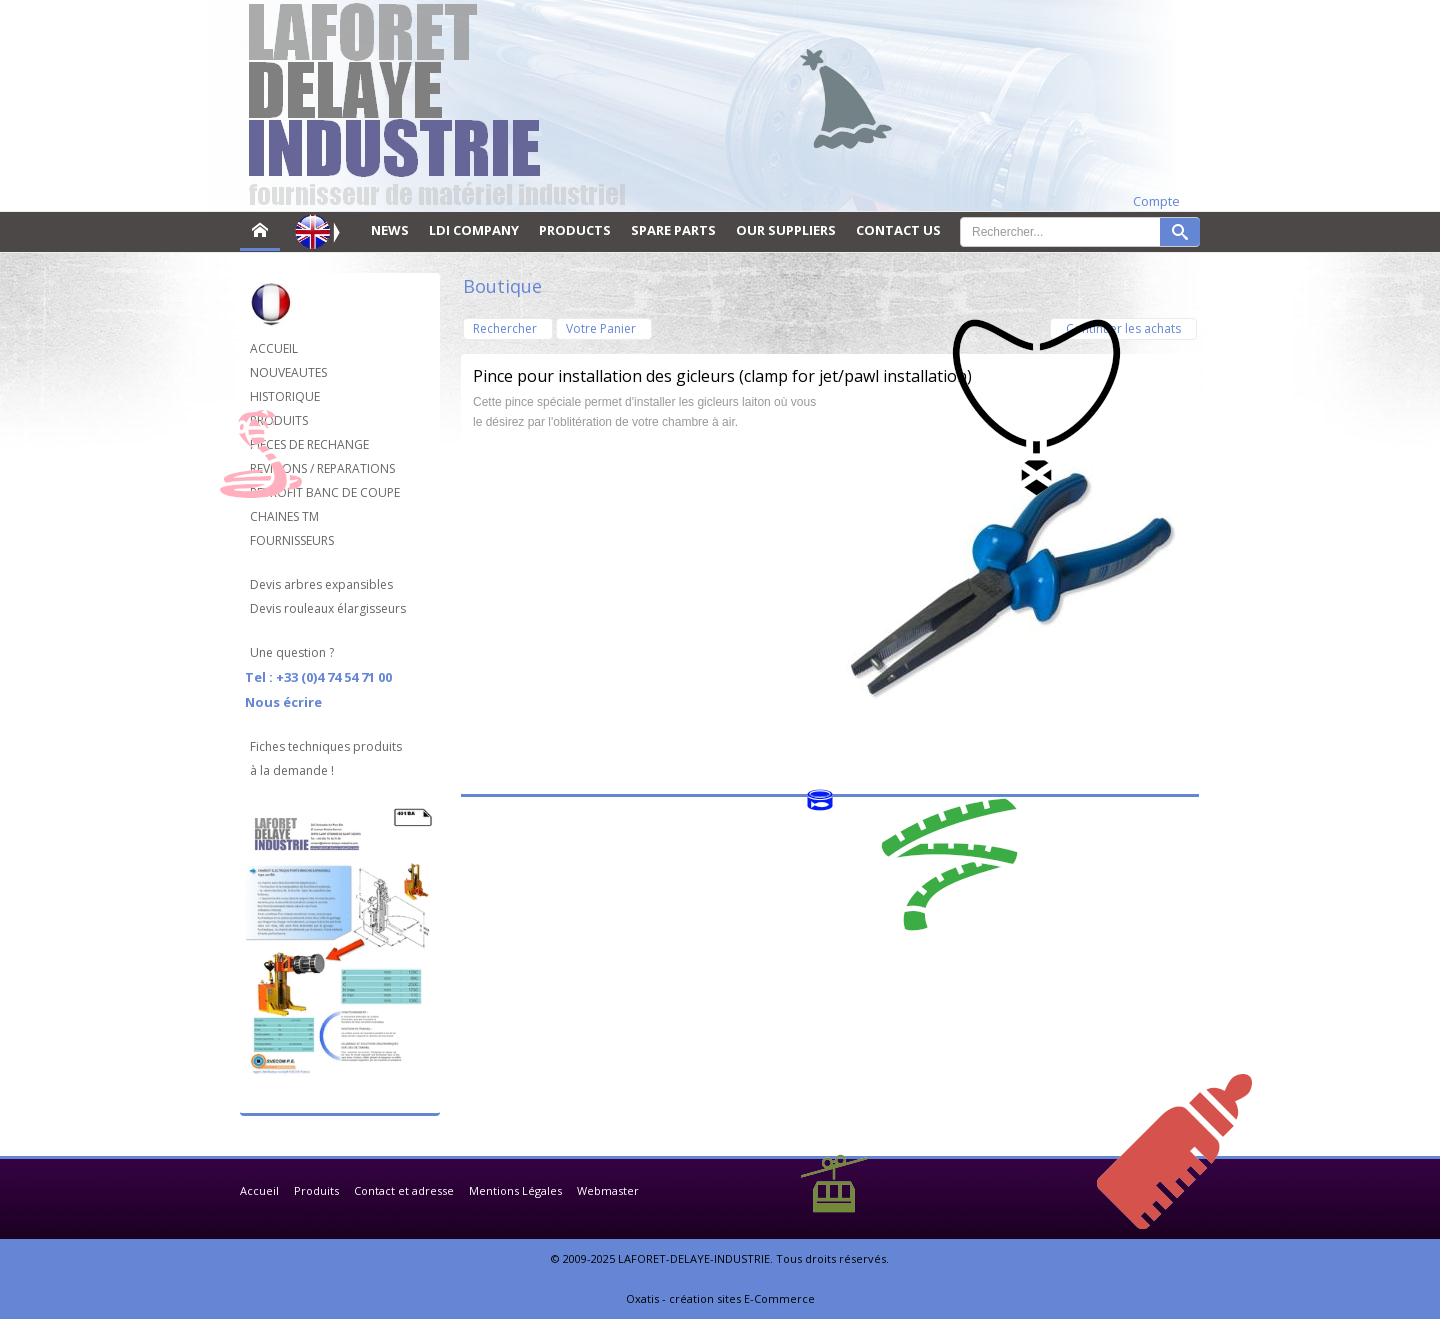 The width and height of the screenshot is (1440, 1319). Describe the element at coordinates (1036, 407) in the screenshot. I see `equip or view jewelry item` at that location.